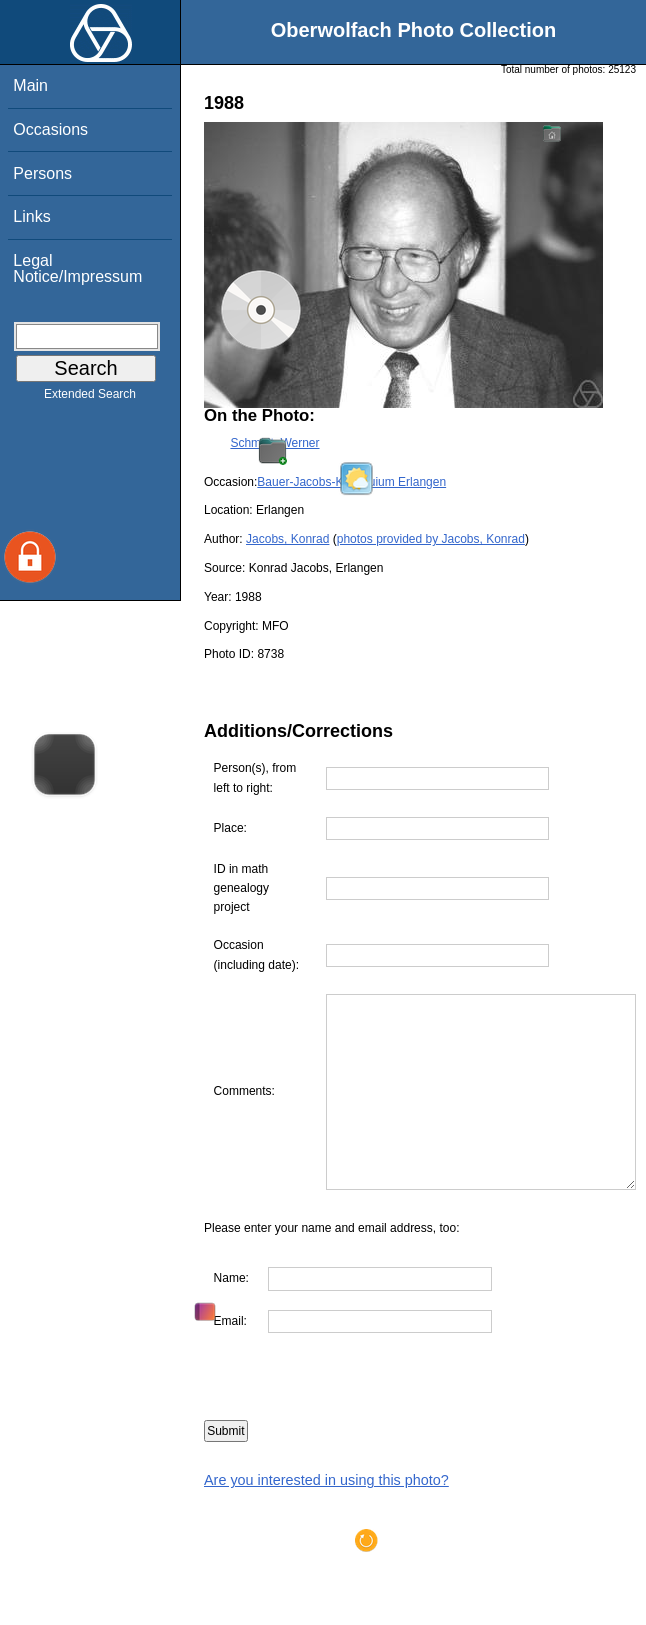 This screenshot has width=646, height=1625. Describe the element at coordinates (366, 1540) in the screenshot. I see `restart the system` at that location.